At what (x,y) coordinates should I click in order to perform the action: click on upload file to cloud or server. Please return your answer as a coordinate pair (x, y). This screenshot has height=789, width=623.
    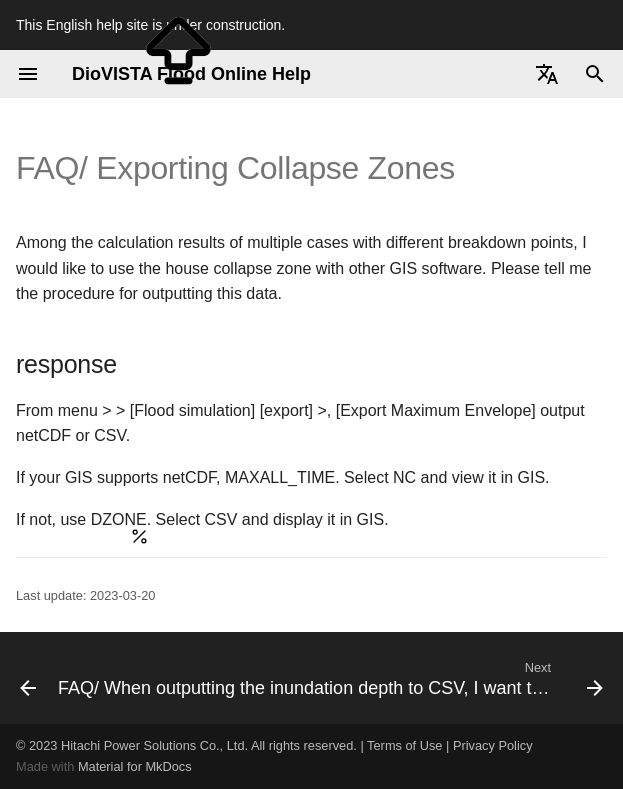
    Looking at the image, I should click on (178, 52).